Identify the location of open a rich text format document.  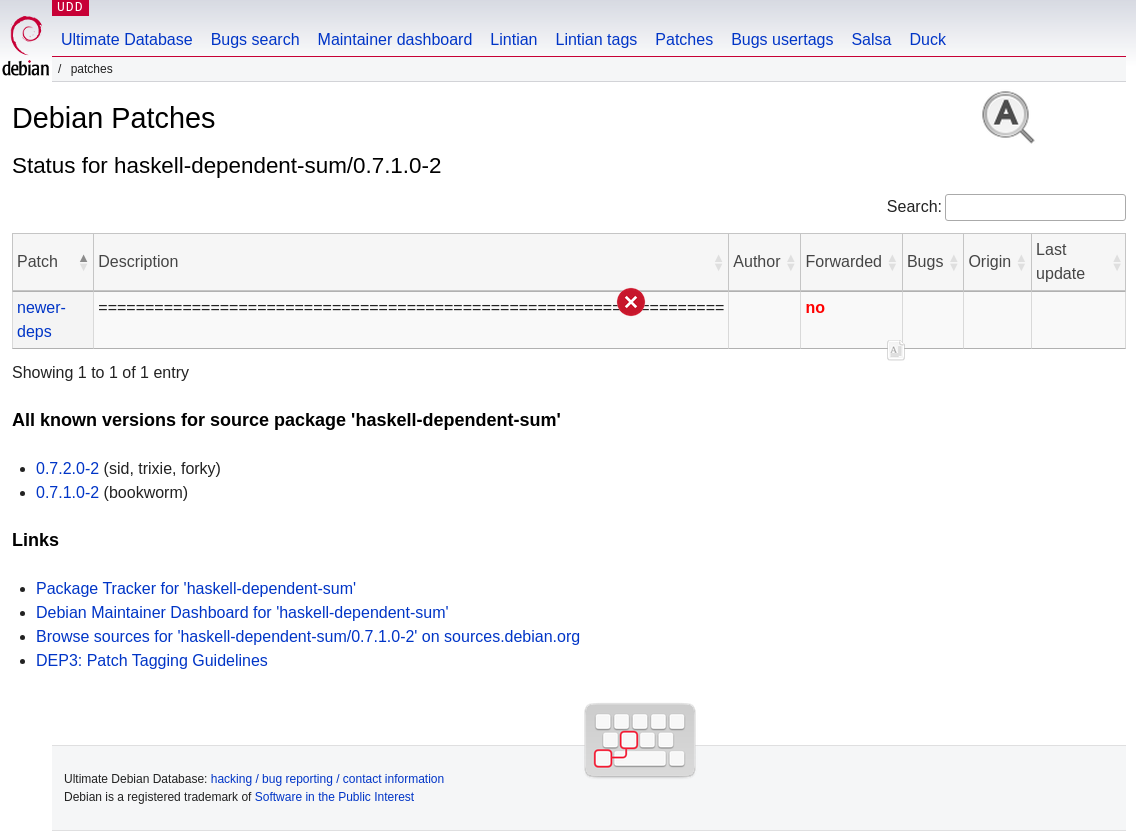
(896, 350).